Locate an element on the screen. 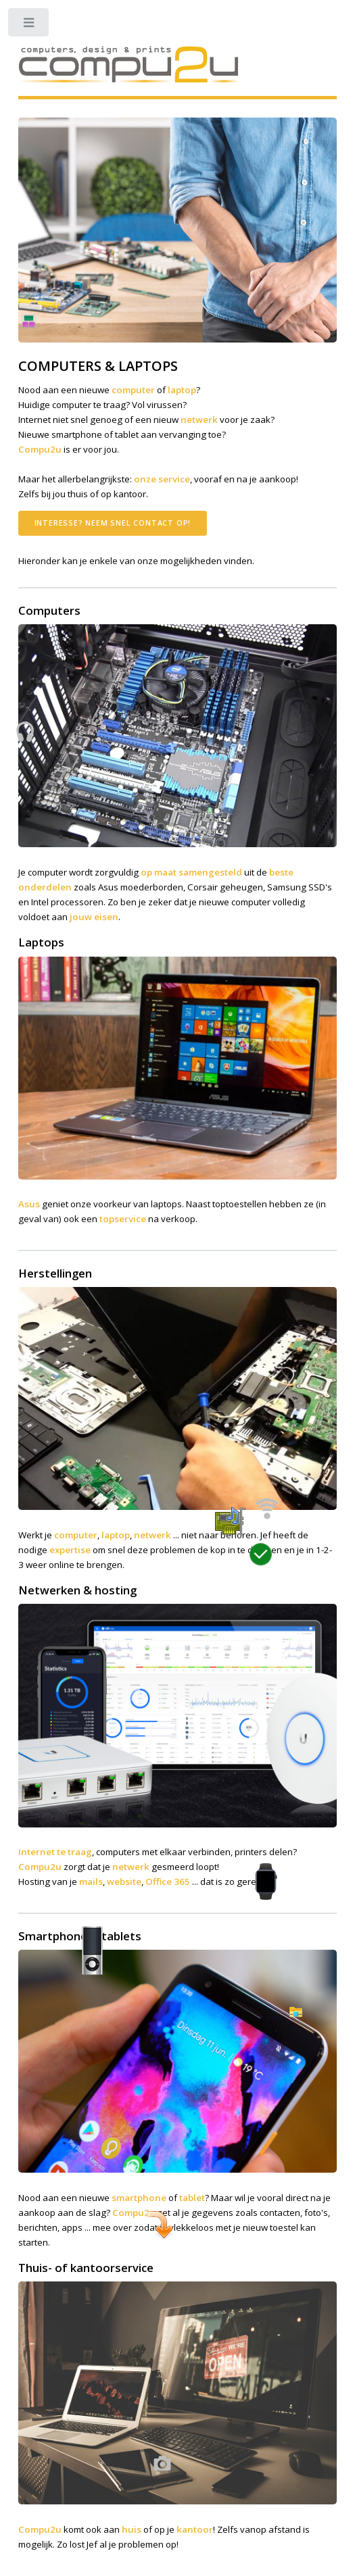 Image resolution: width=355 pixels, height=2576 pixels. access an unlocked or unprotected folder is located at coordinates (295, 2012).